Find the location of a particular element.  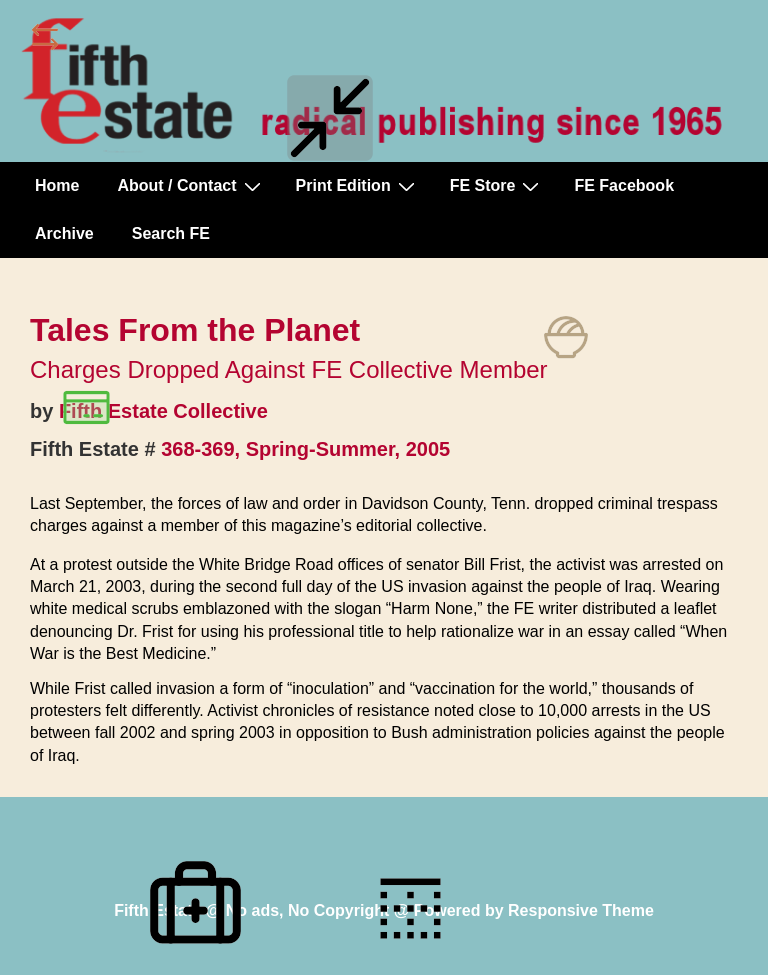

swap or exchange items is located at coordinates (45, 37).